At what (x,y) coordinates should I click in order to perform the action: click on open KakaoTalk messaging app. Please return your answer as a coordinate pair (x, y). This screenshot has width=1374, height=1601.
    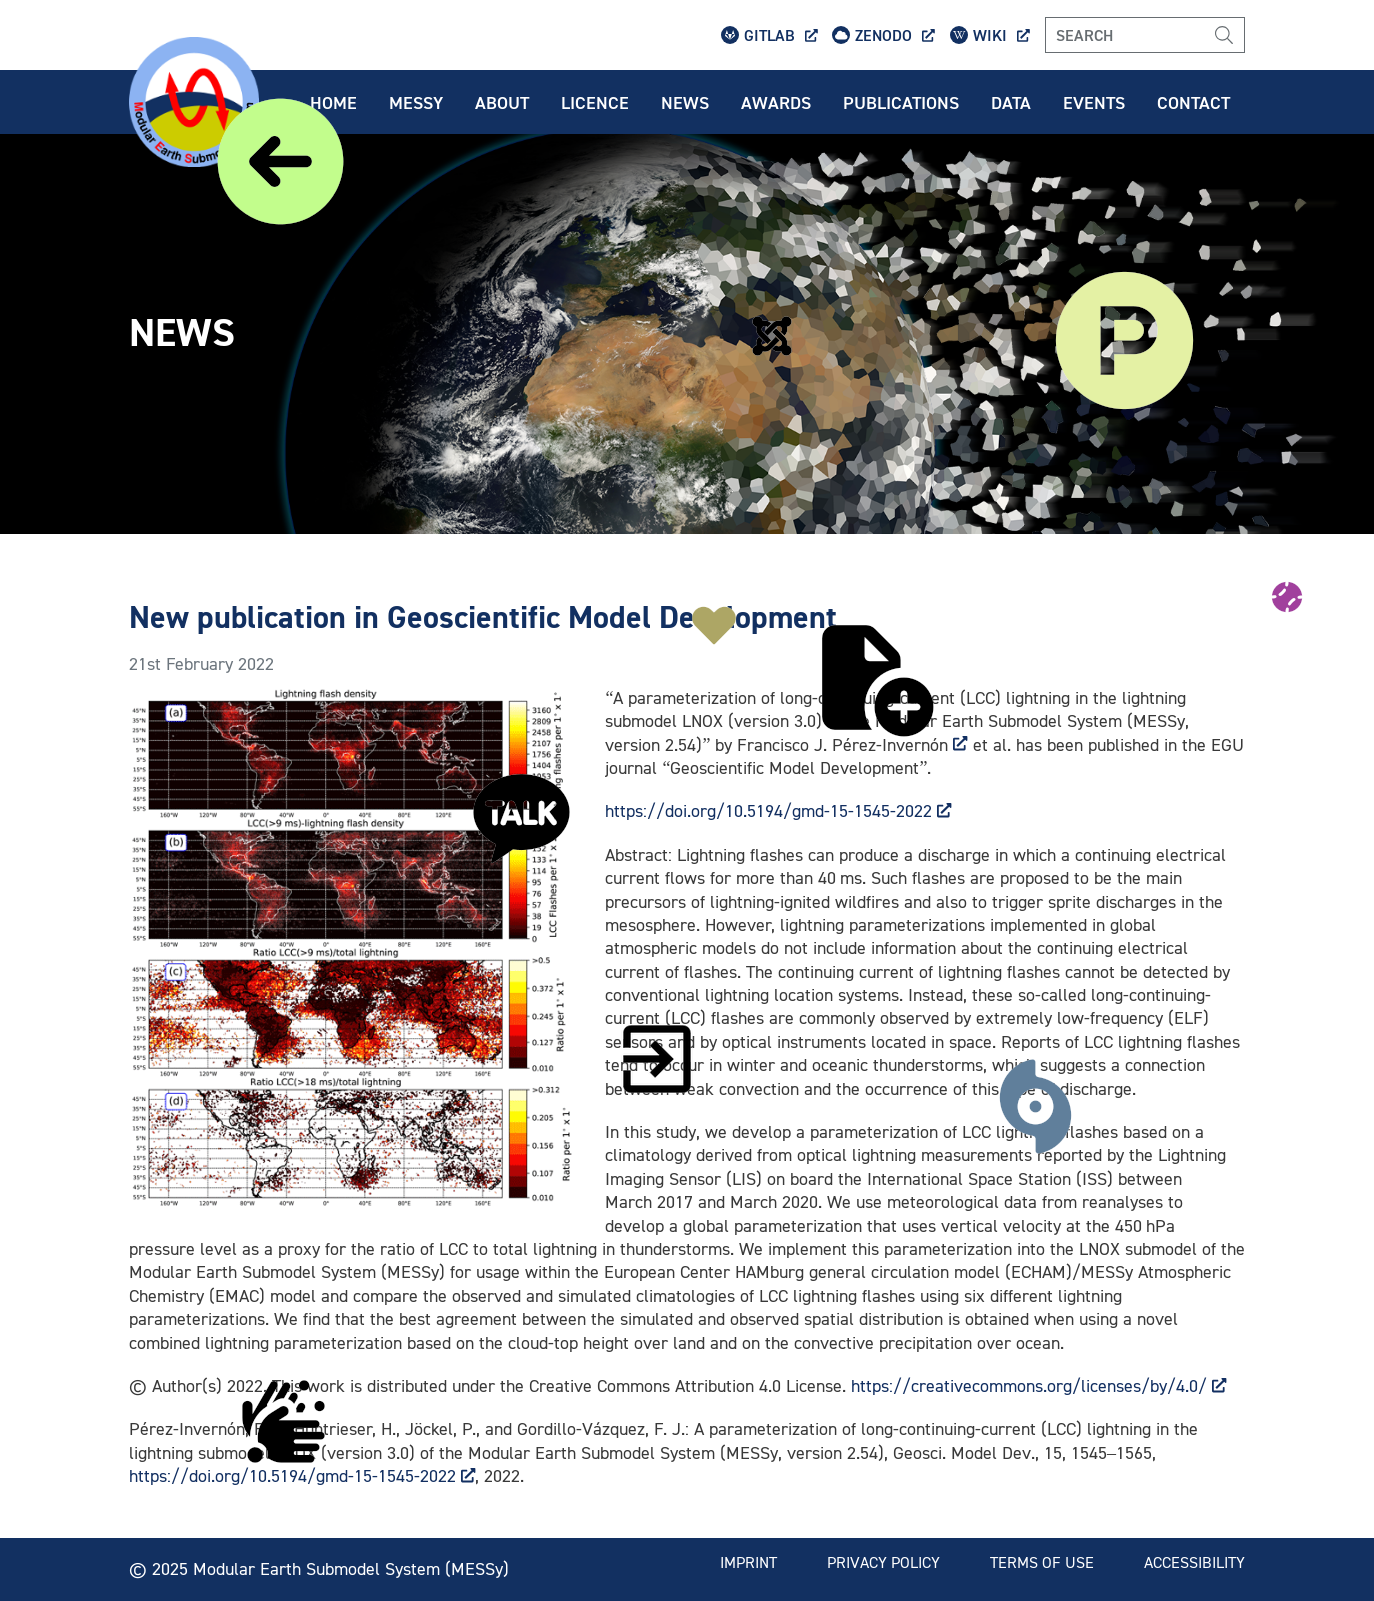
    Looking at the image, I should click on (521, 816).